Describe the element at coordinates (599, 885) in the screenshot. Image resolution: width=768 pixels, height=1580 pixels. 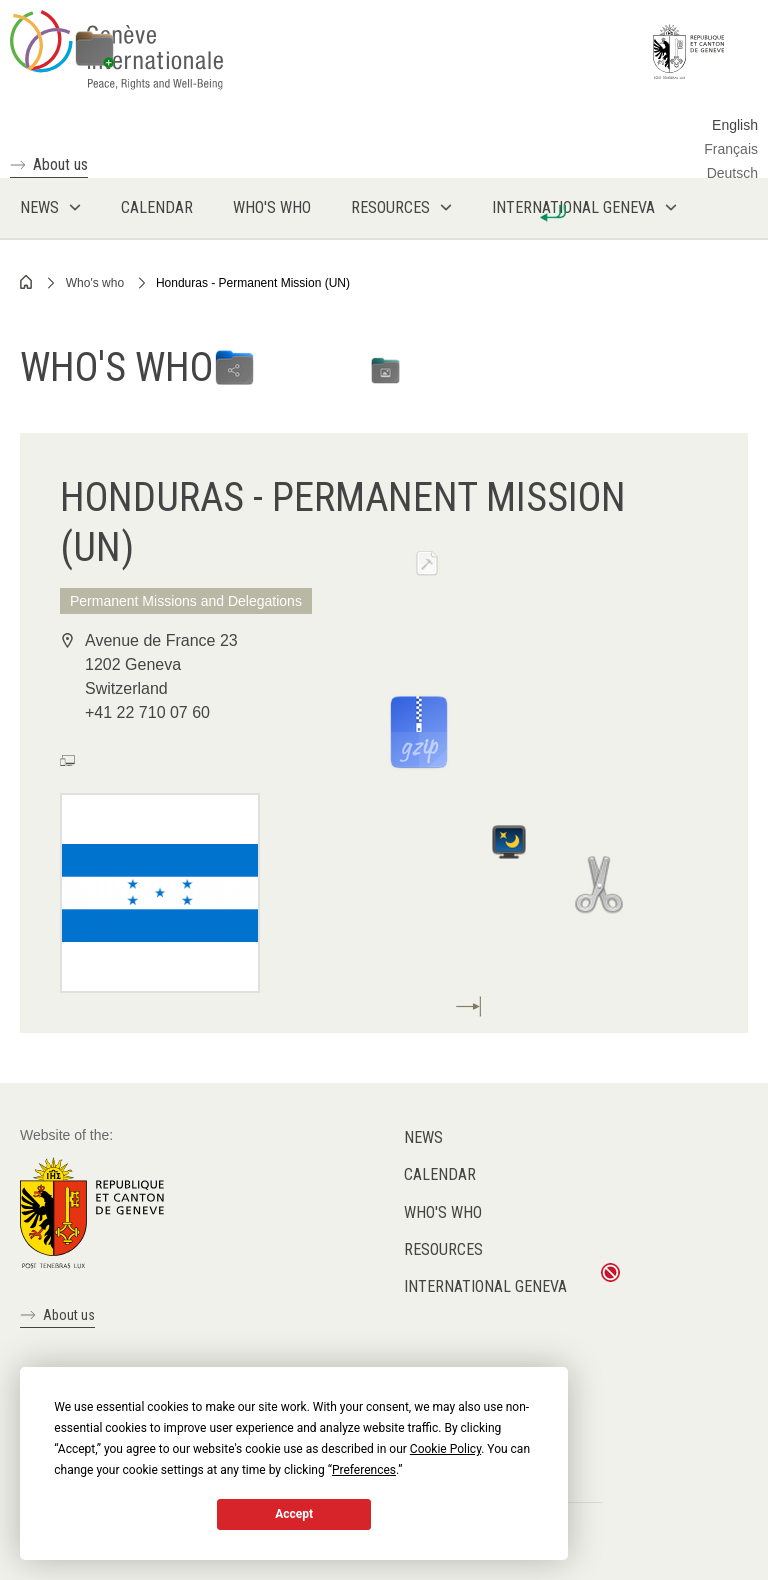
I see `cut selected content to clipboard` at that location.